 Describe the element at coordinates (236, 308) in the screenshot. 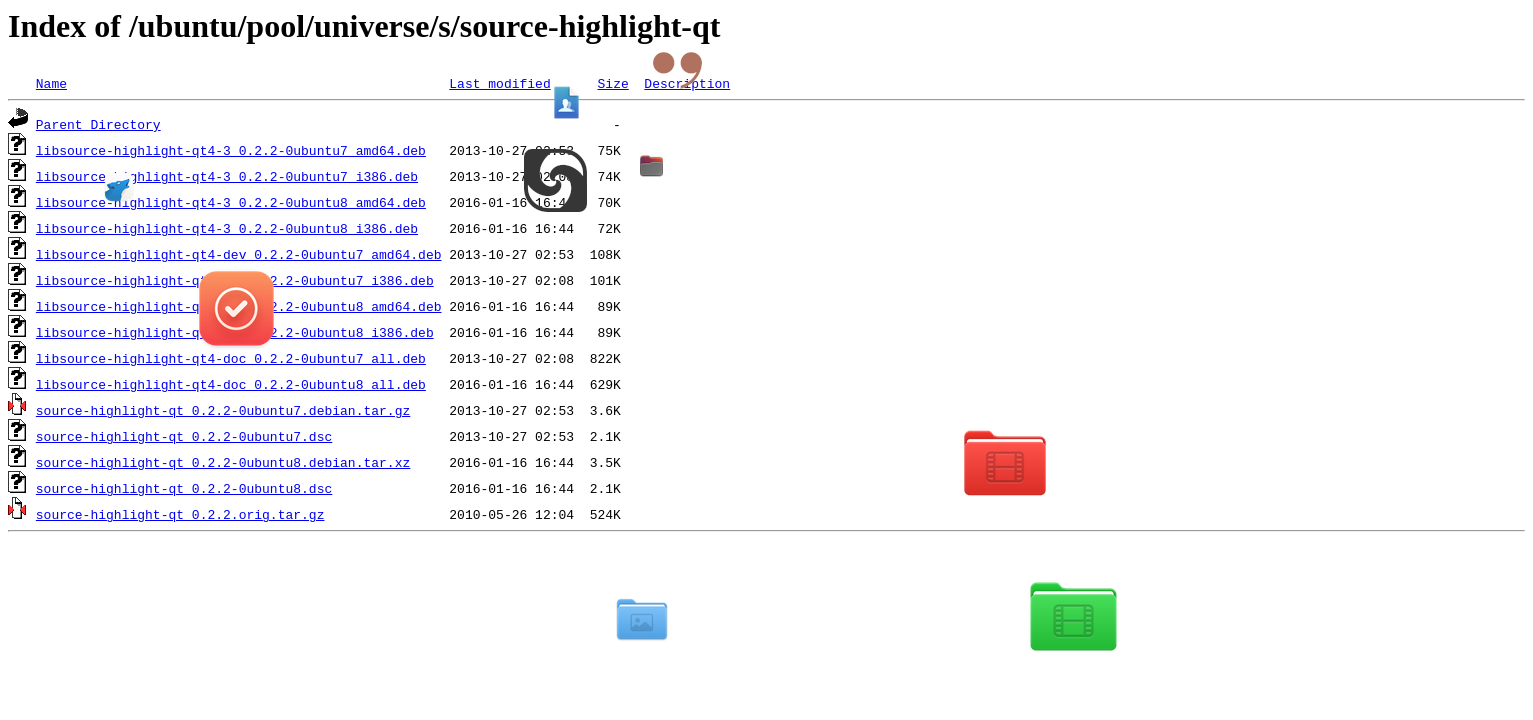

I see `open dconf editor to modify system configuration settings` at that location.